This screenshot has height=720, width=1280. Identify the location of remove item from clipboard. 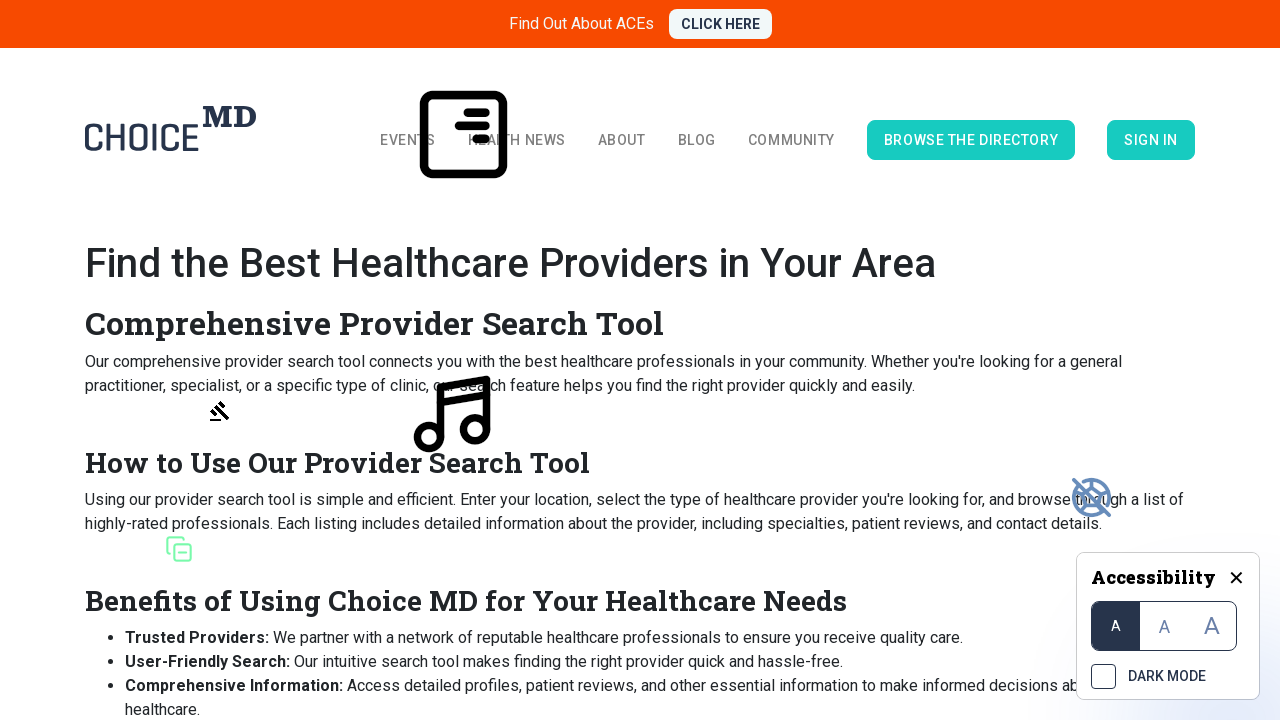
(179, 549).